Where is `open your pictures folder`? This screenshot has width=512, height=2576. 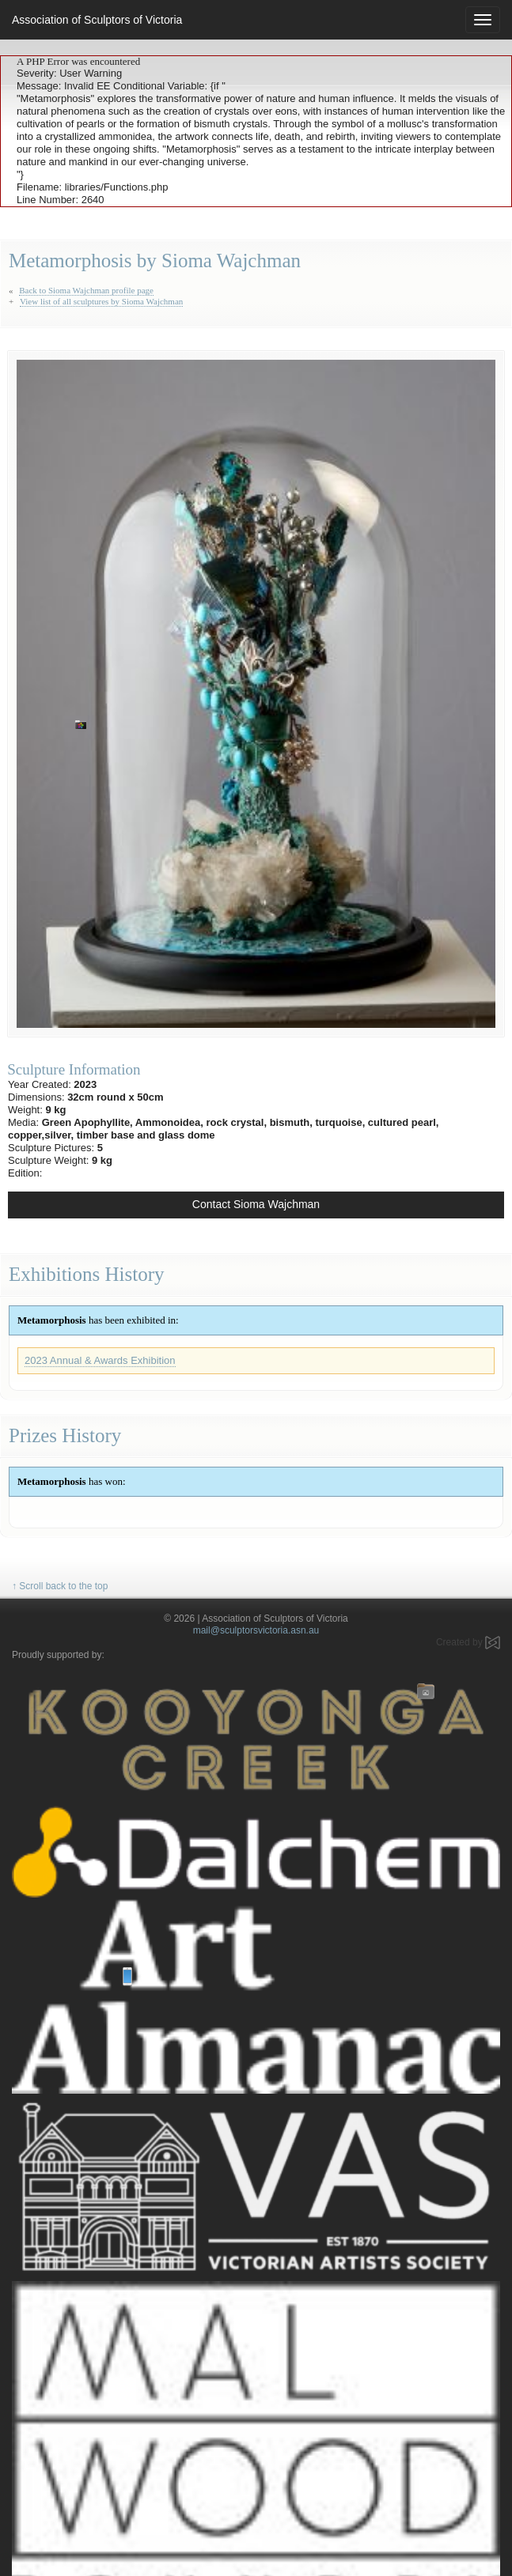 open your pictures folder is located at coordinates (426, 1691).